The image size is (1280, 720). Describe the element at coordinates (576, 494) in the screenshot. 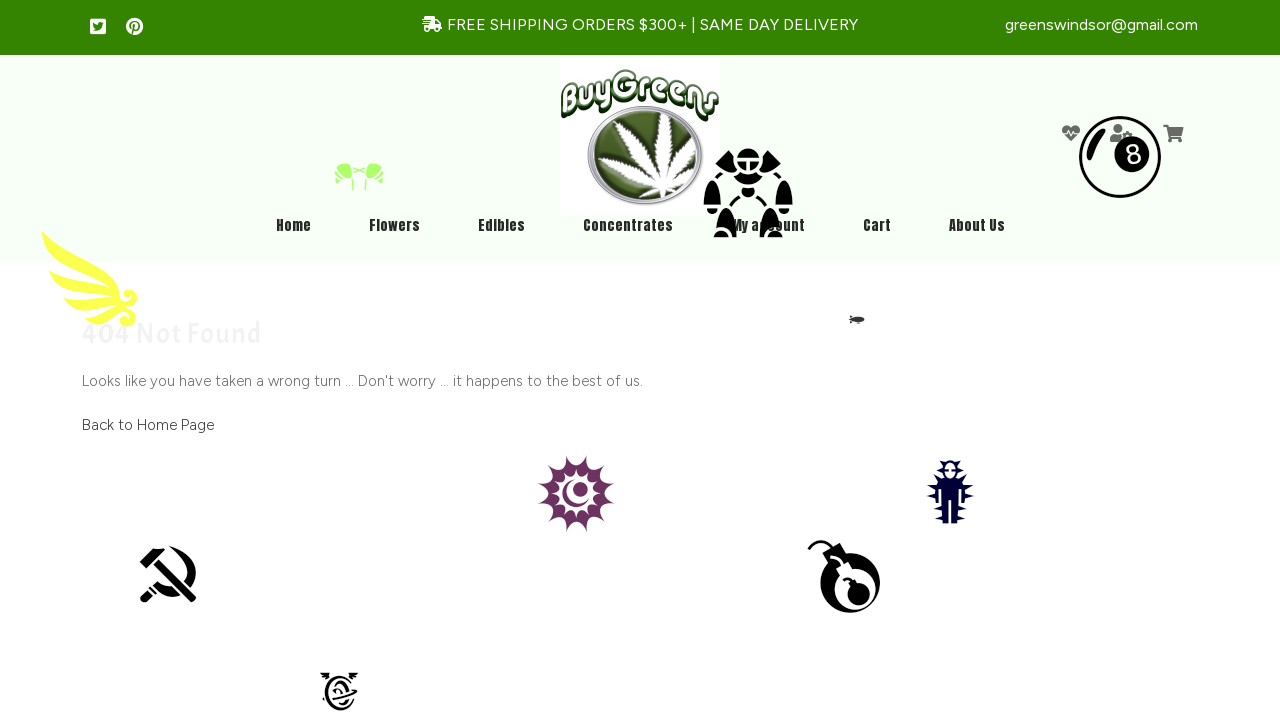

I see `view or customize eye appearance settings` at that location.